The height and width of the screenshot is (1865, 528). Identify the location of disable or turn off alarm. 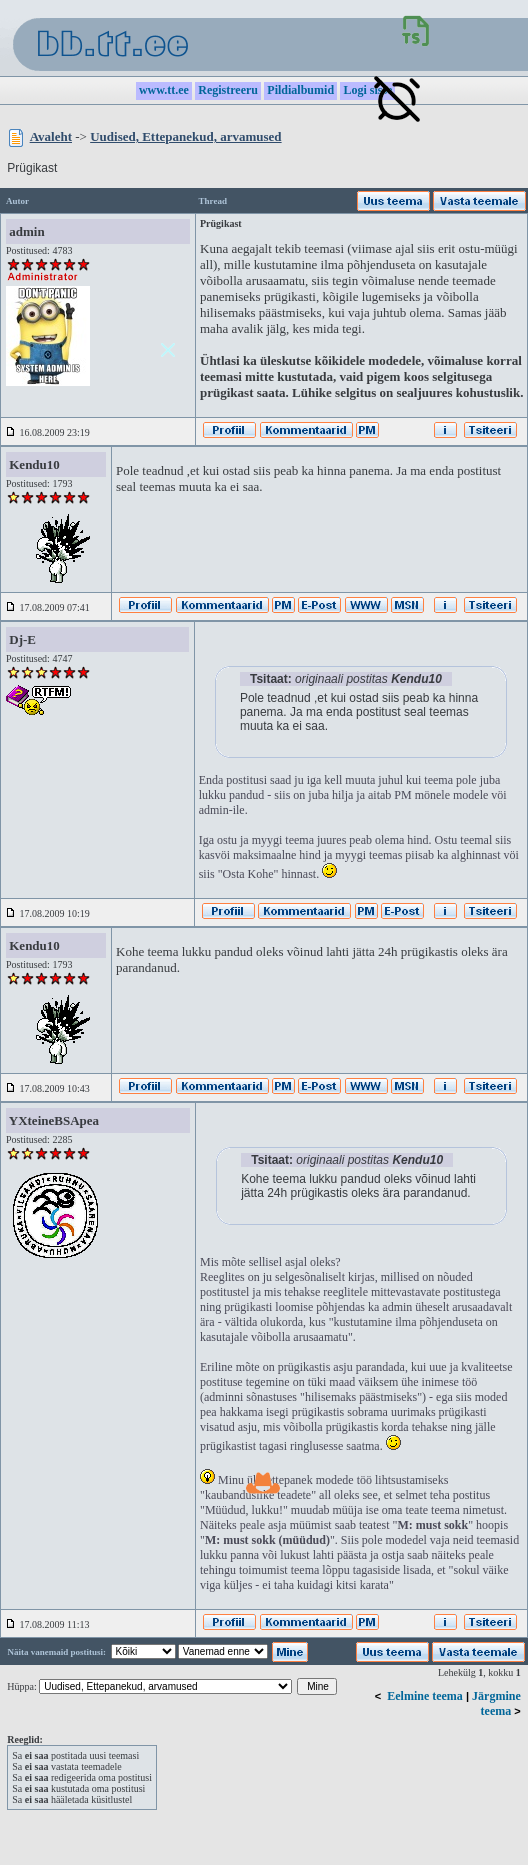
(397, 99).